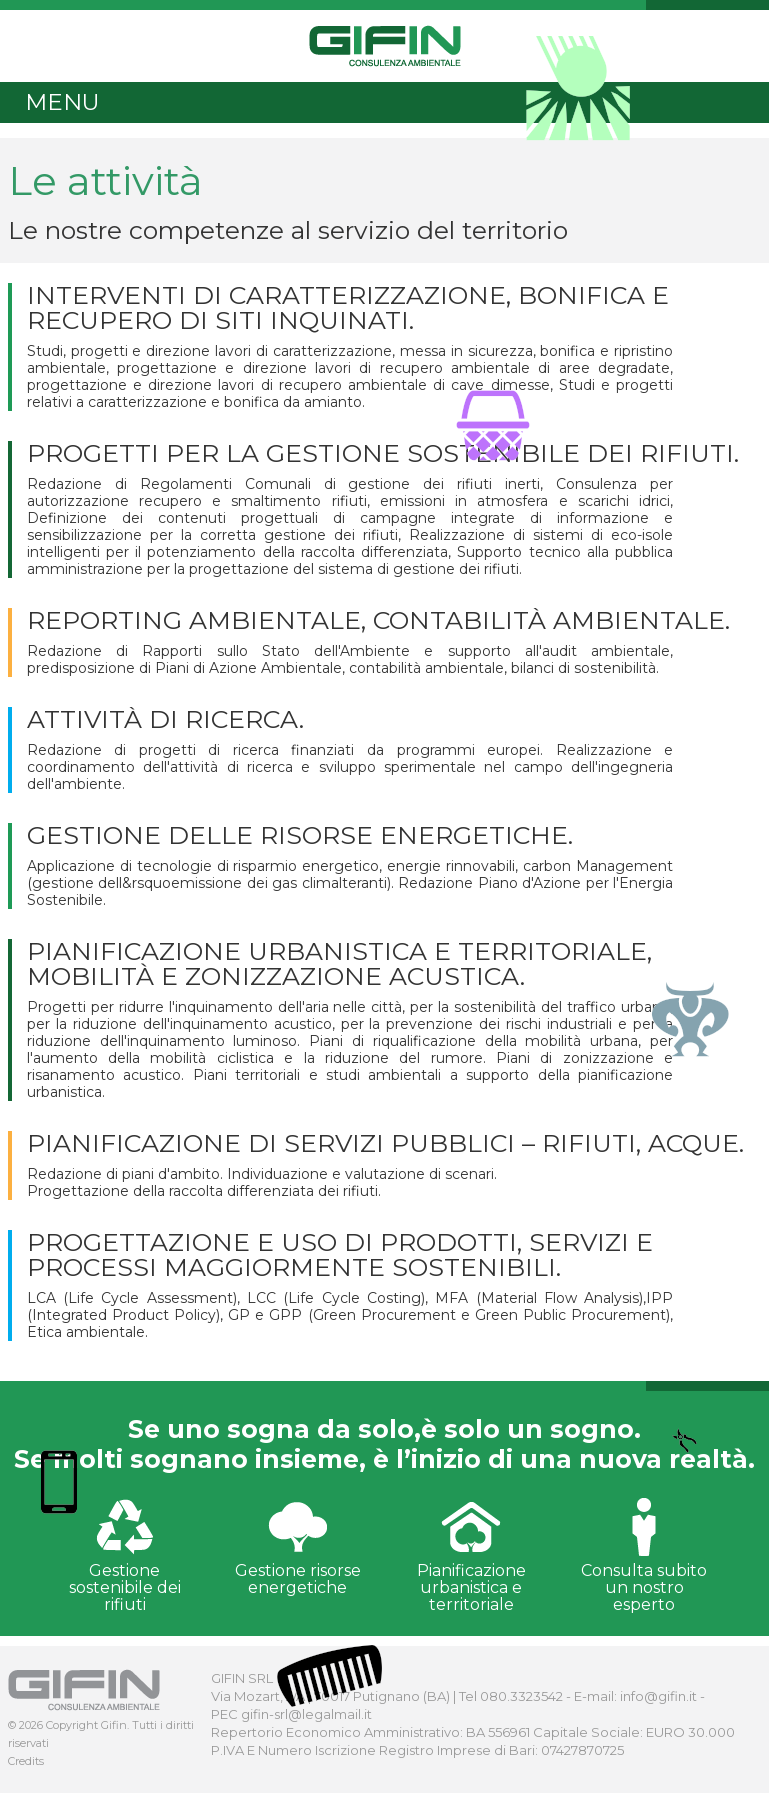  Describe the element at coordinates (59, 1482) in the screenshot. I see `indicates mobile device or smartphone compatibility` at that location.